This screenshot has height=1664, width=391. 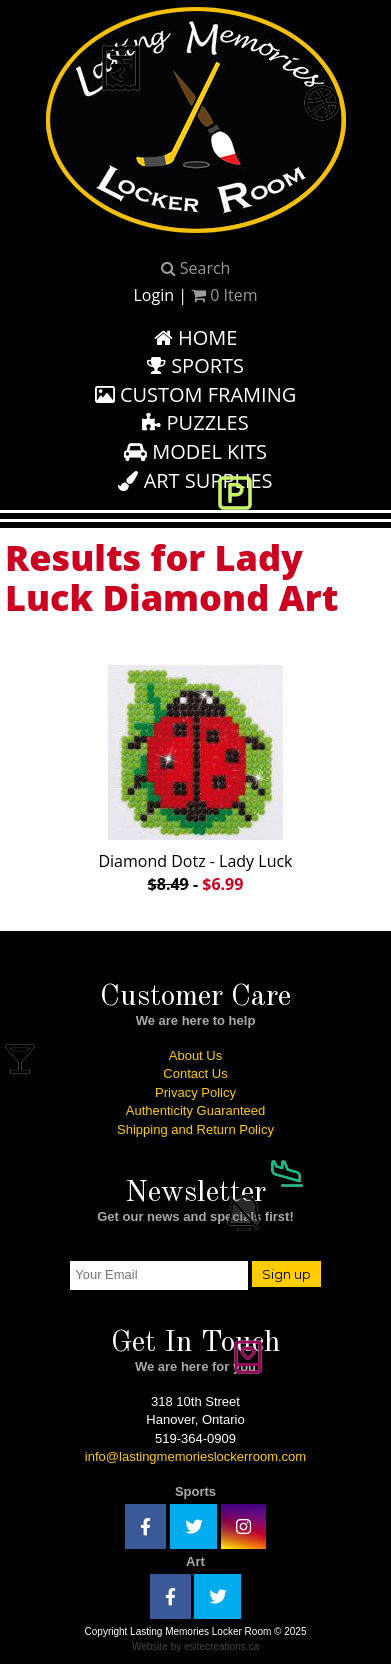 I want to click on find nearby bars or nightlife, so click(x=20, y=1059).